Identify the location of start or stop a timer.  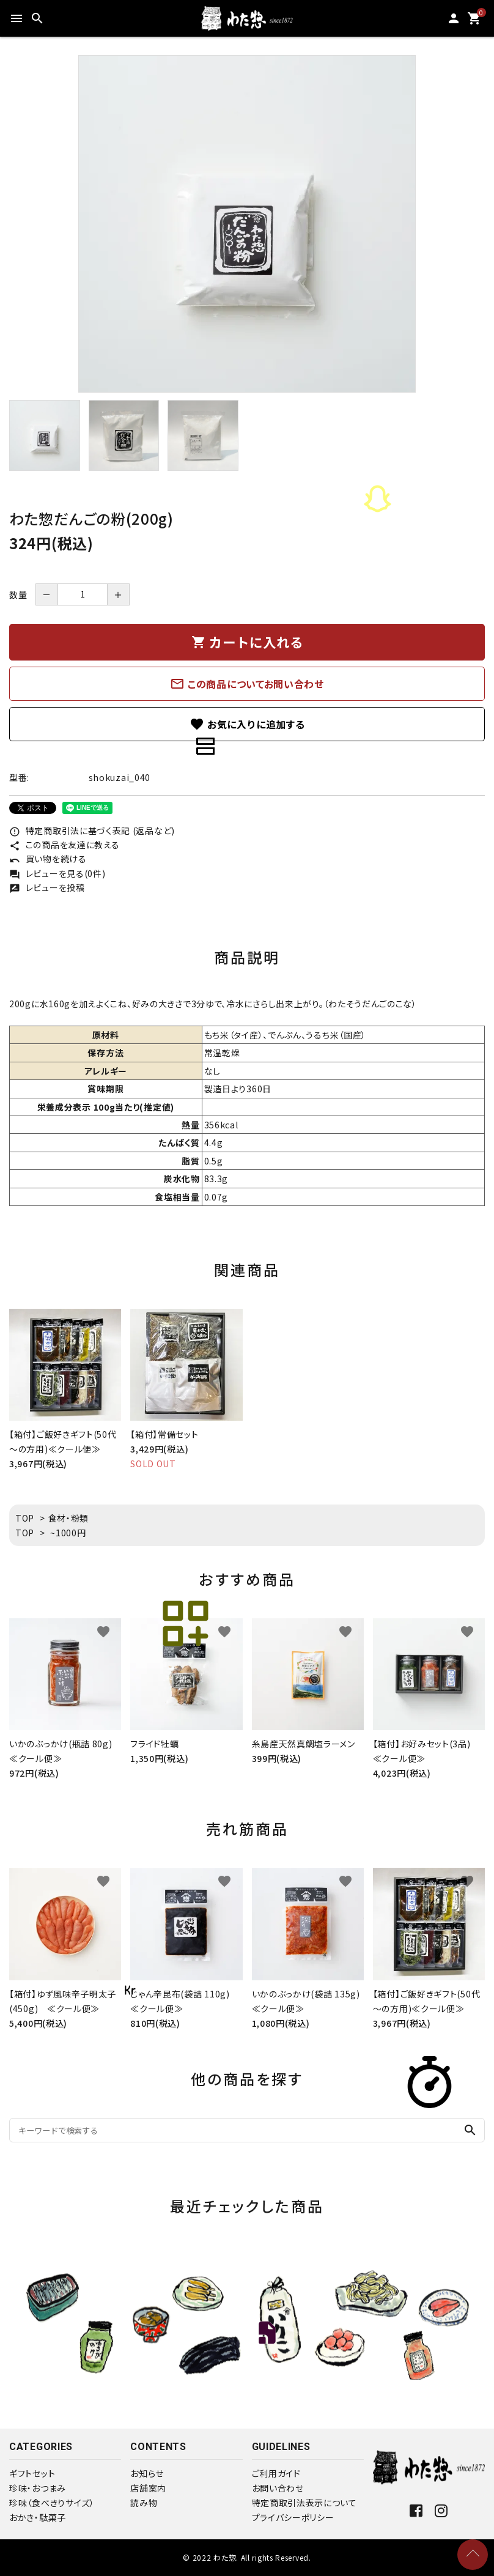
(429, 2082).